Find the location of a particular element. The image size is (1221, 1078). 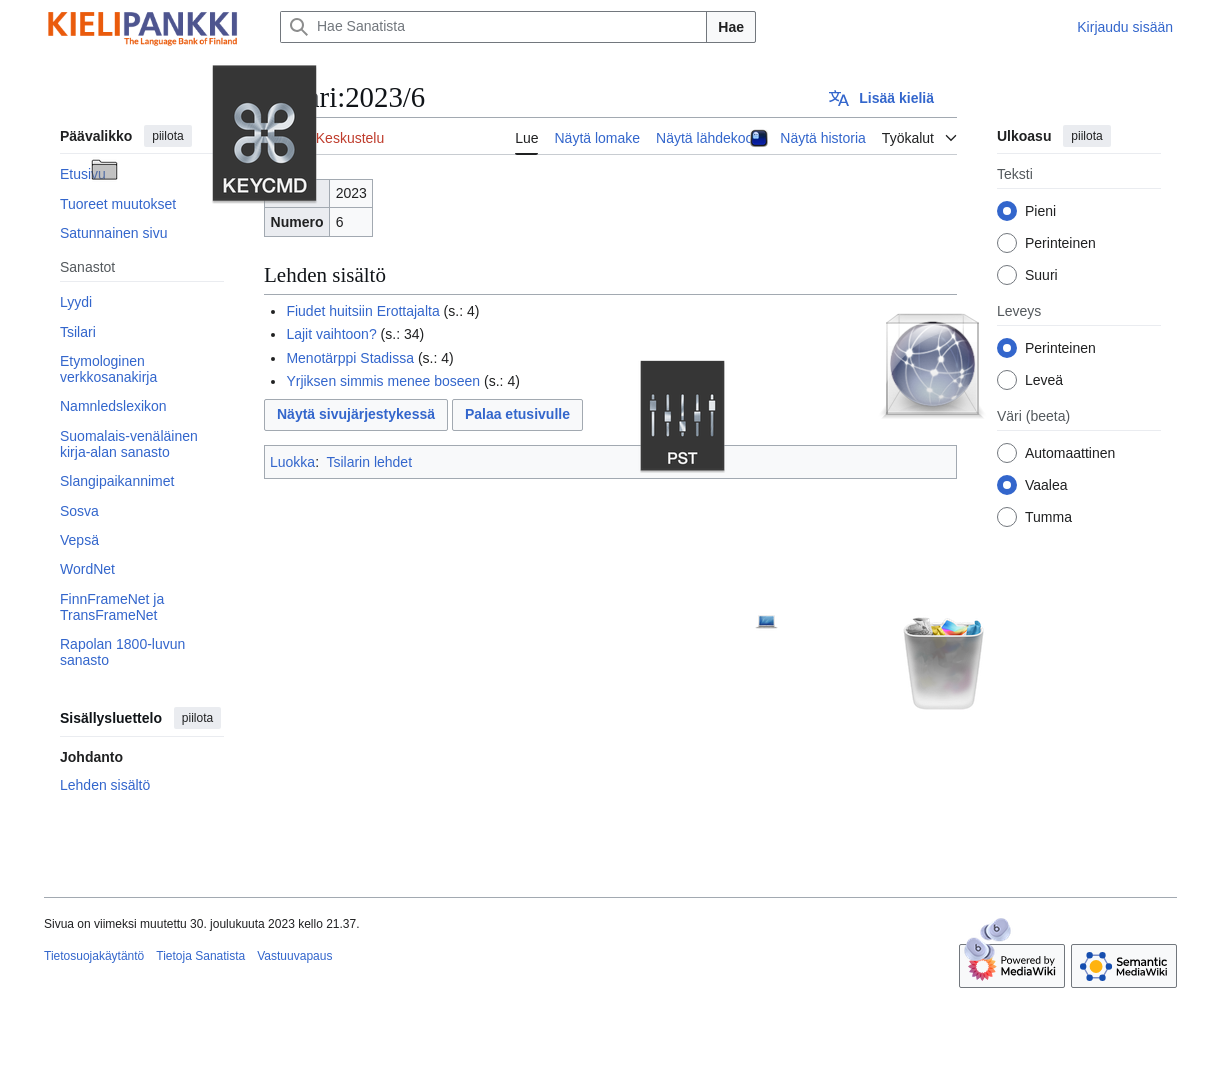

trash bin containing deleted items is located at coordinates (943, 664).